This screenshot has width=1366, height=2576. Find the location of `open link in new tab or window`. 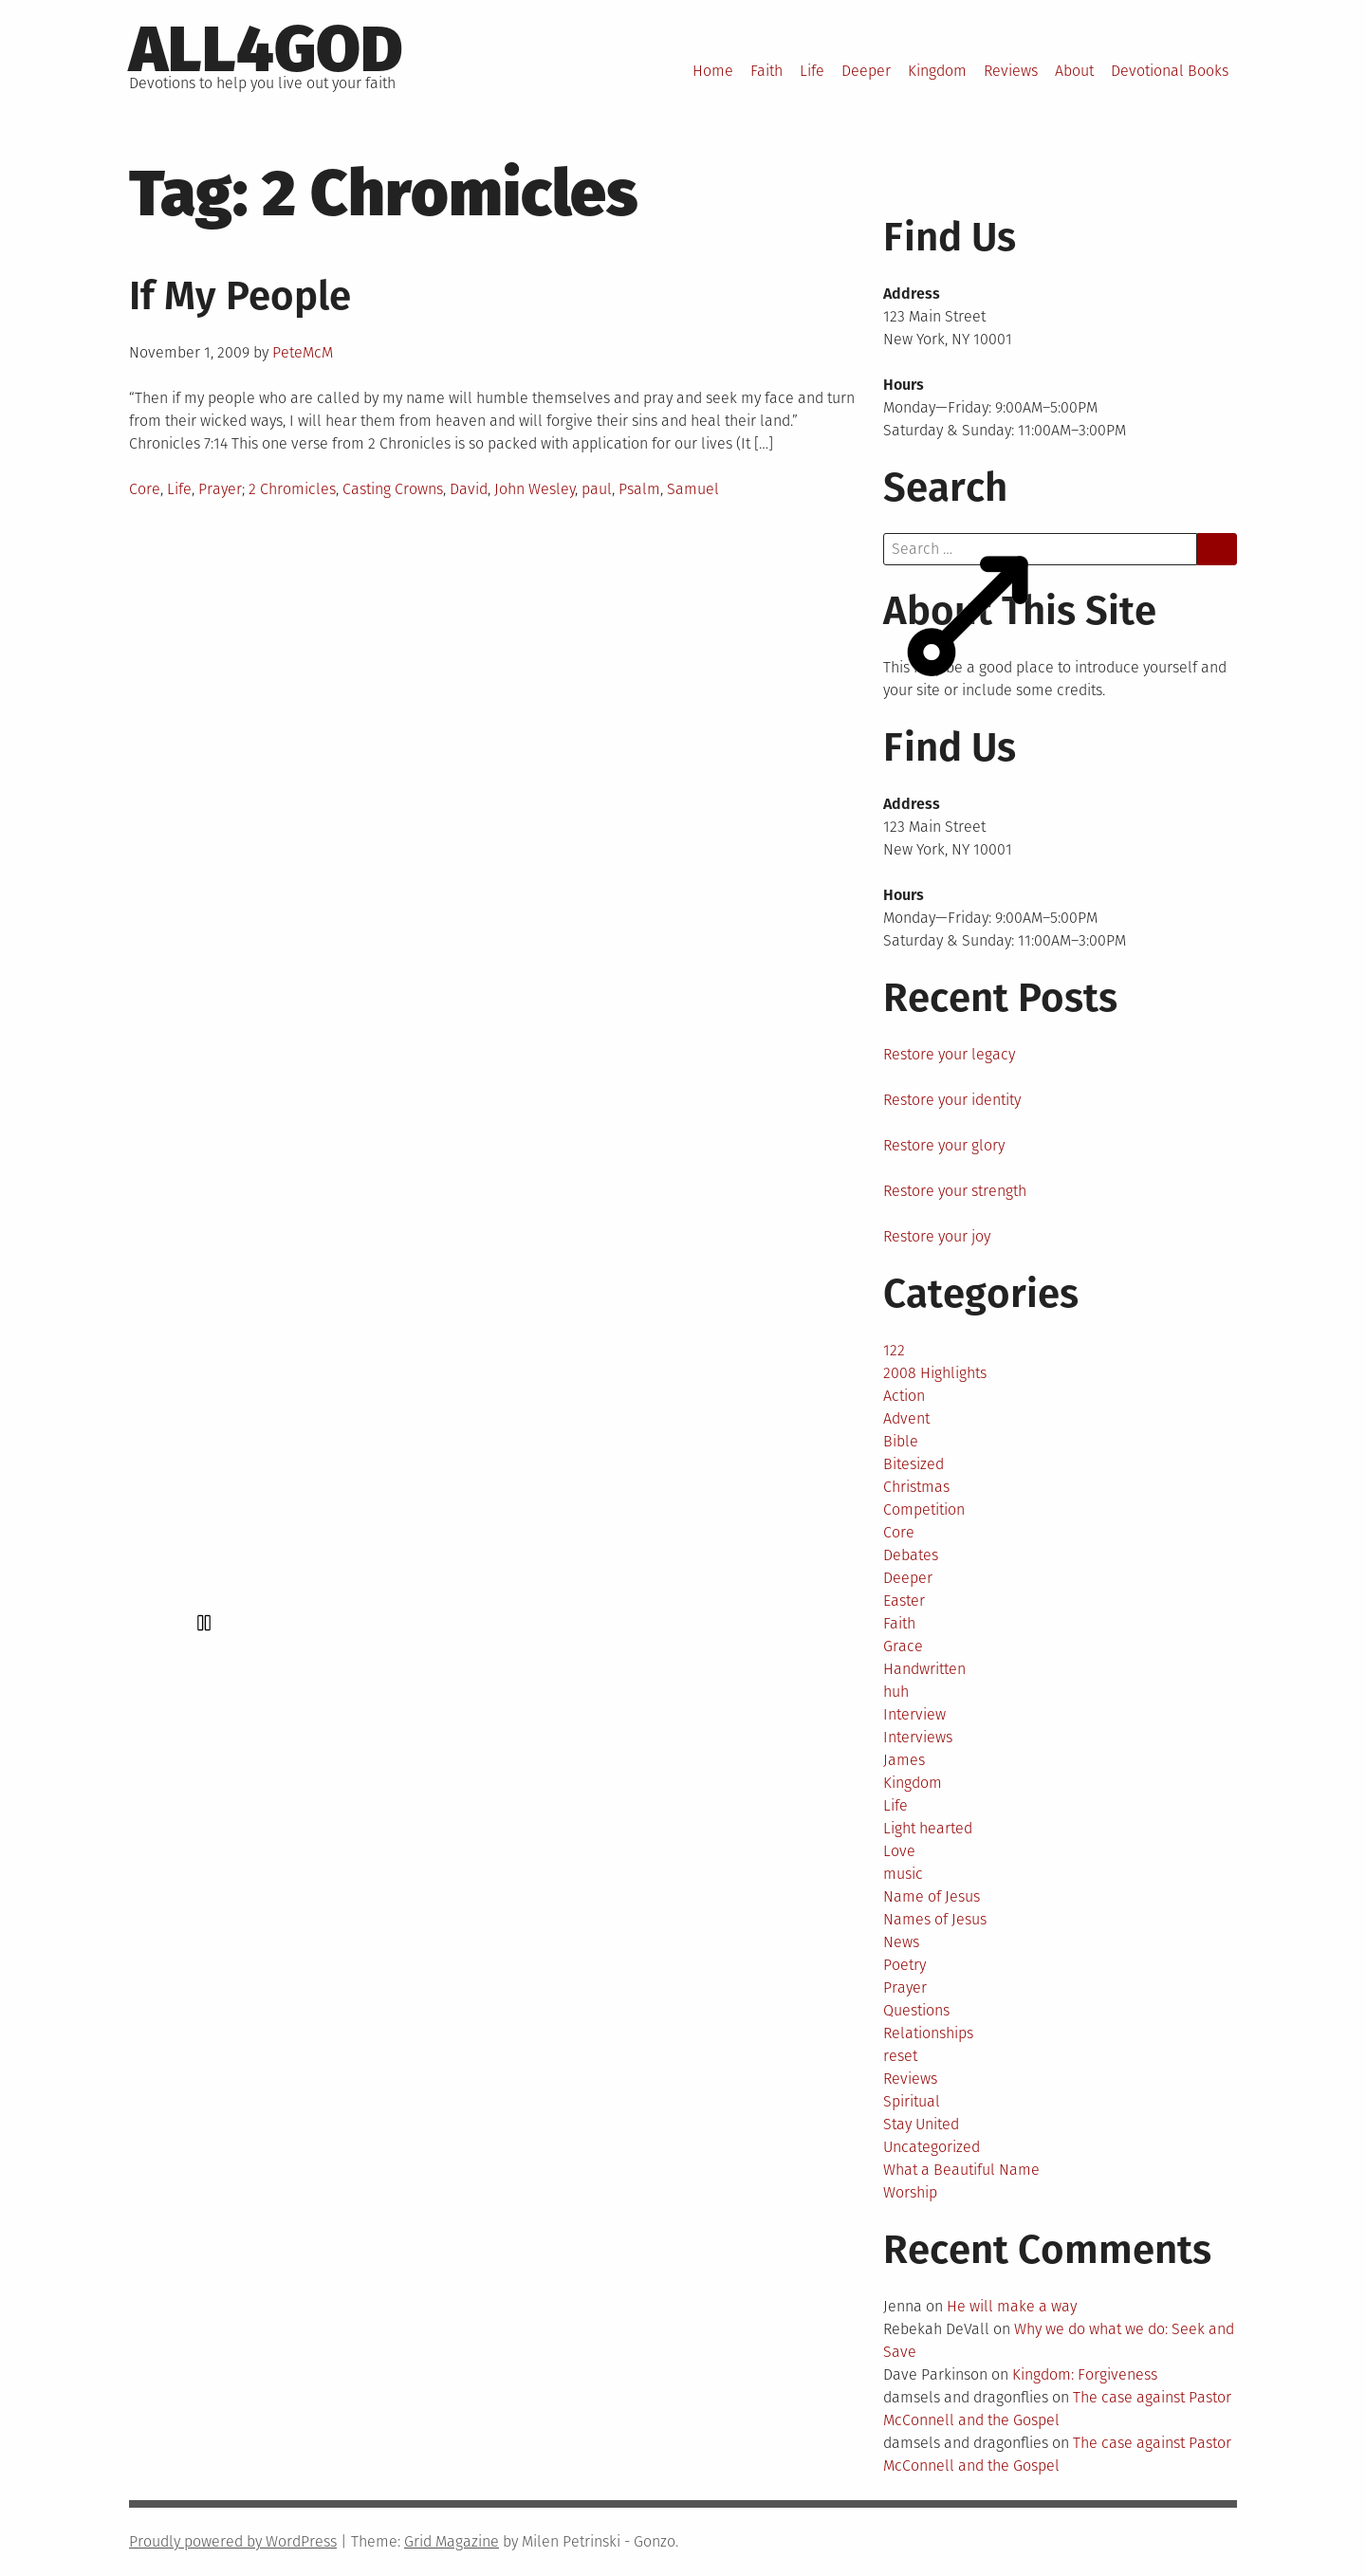

open link in new tab or window is located at coordinates (971, 612).